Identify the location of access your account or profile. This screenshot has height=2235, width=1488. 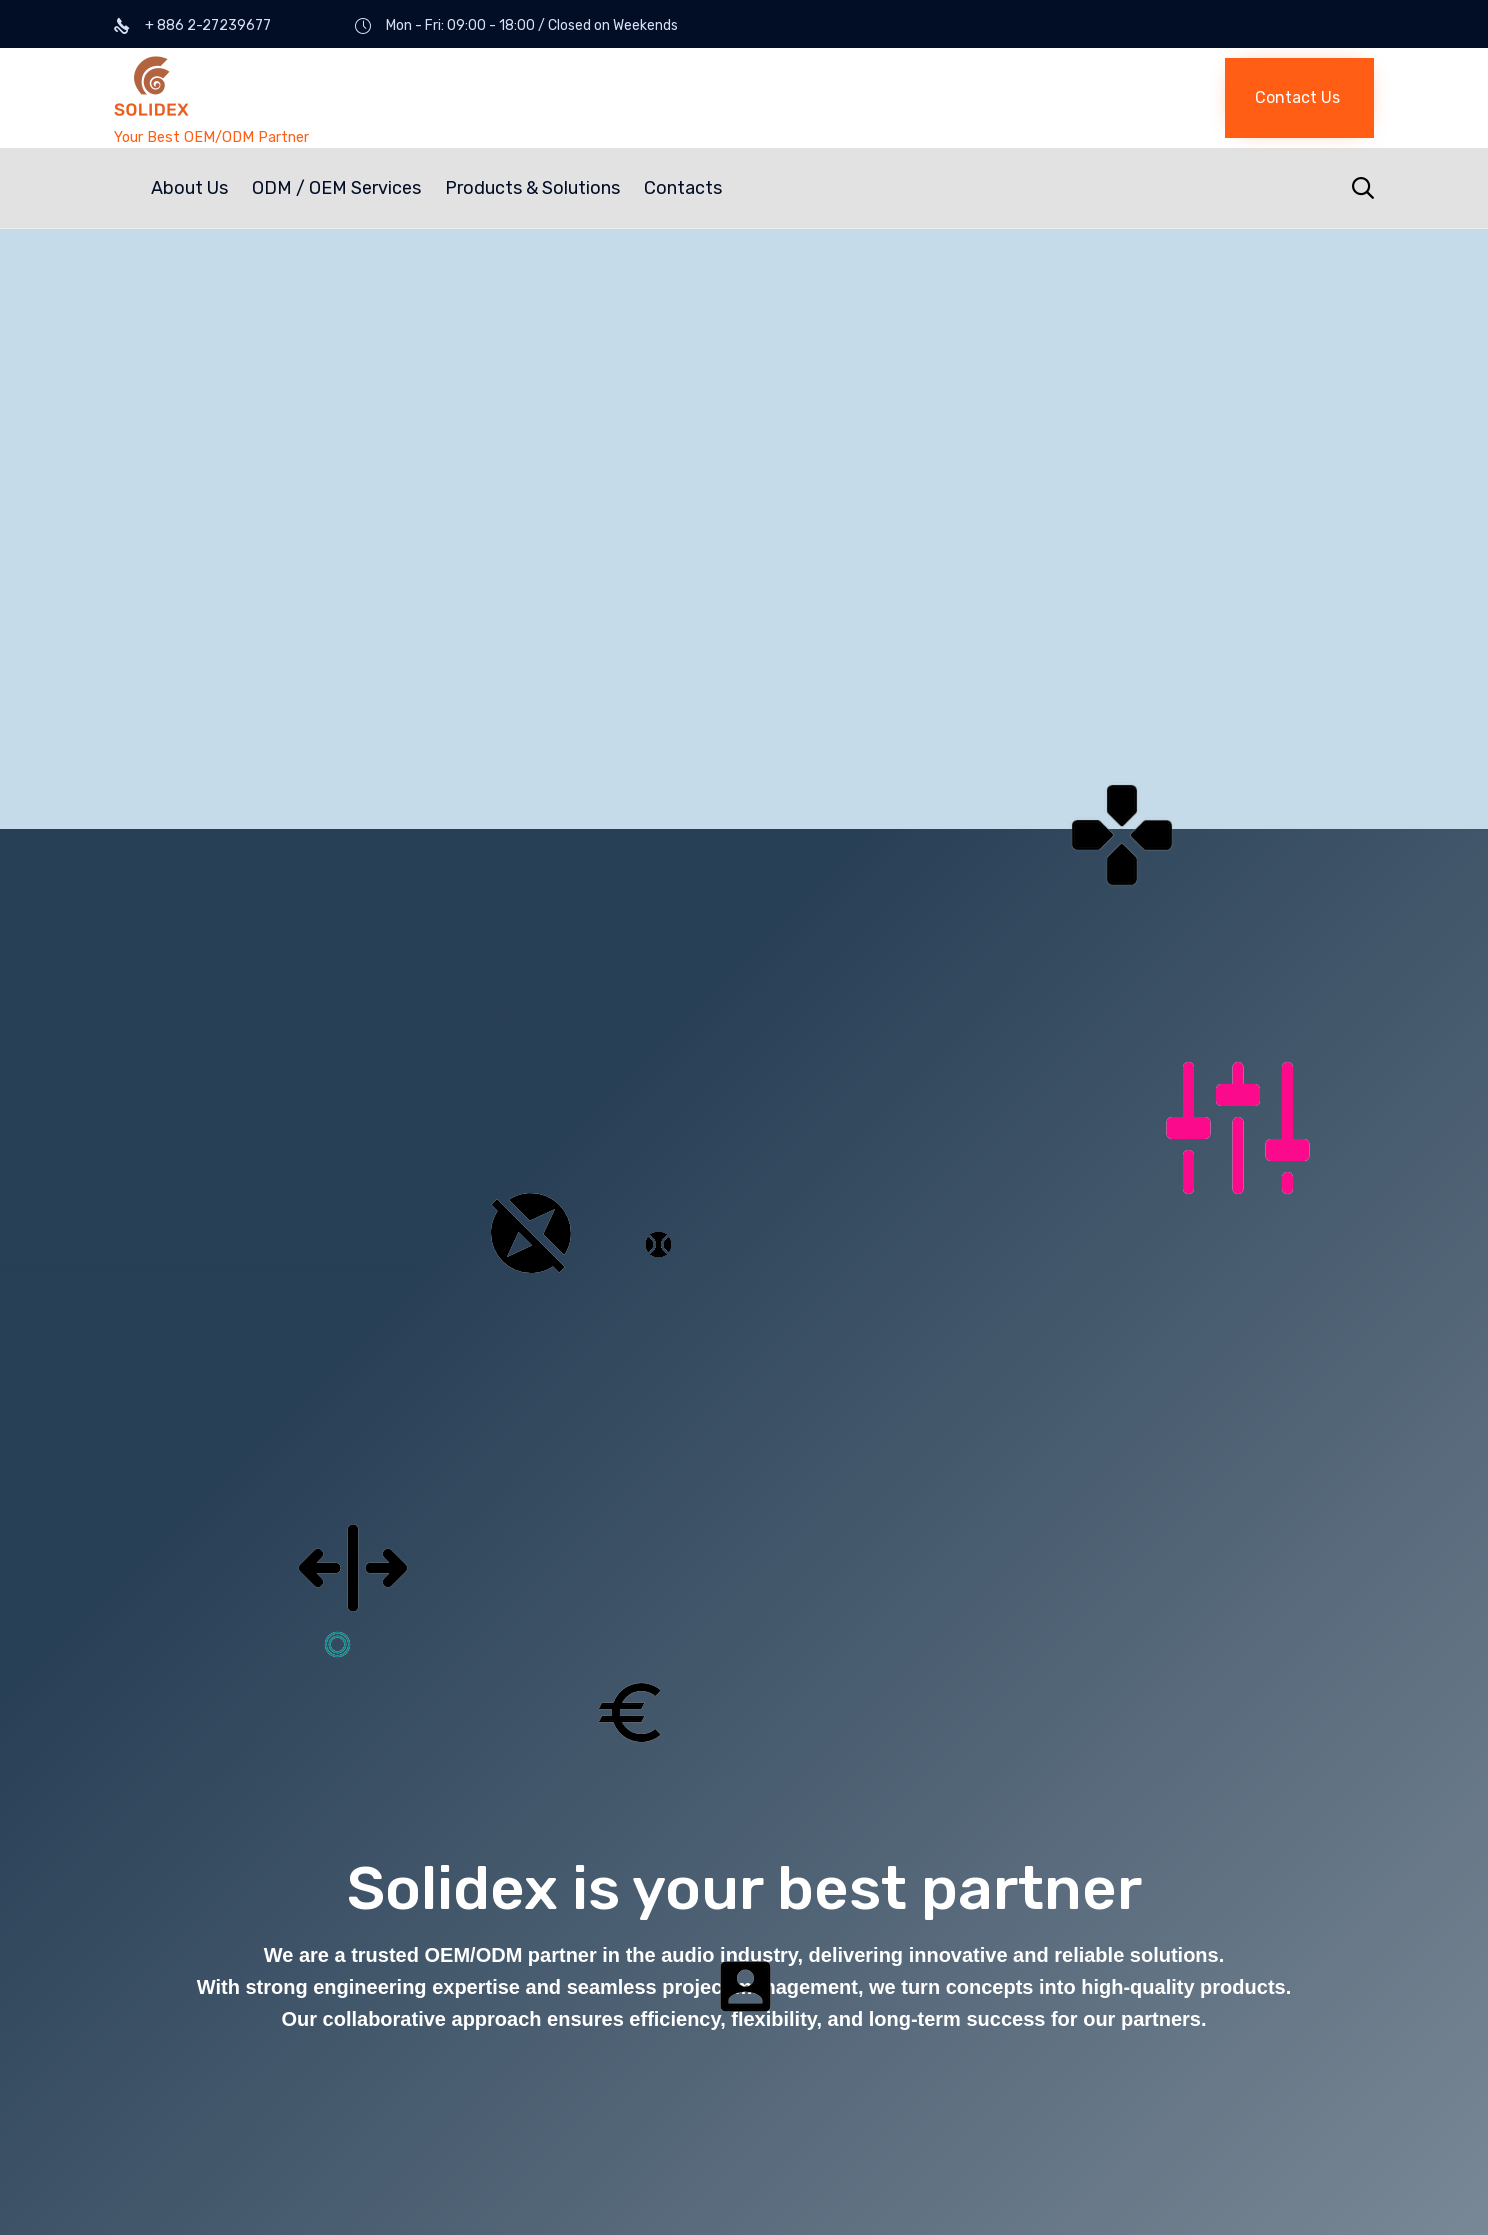
(745, 1986).